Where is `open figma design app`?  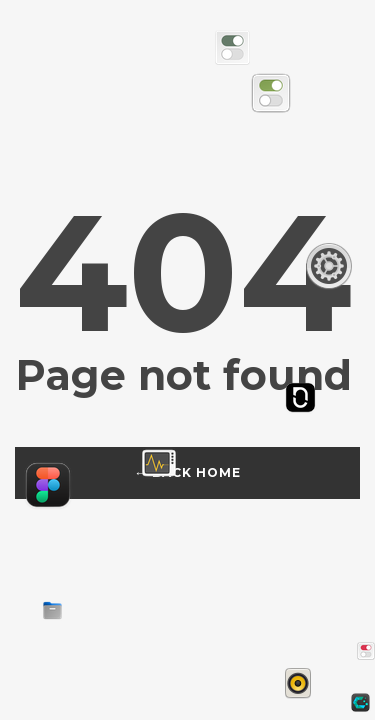
open figma design app is located at coordinates (48, 485).